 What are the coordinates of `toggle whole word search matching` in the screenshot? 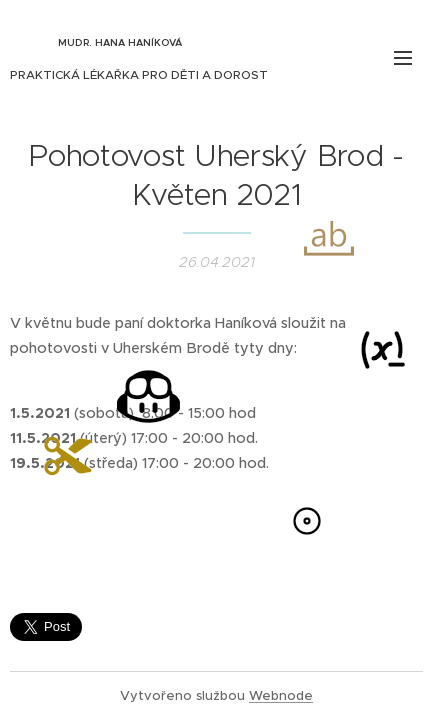 It's located at (329, 237).